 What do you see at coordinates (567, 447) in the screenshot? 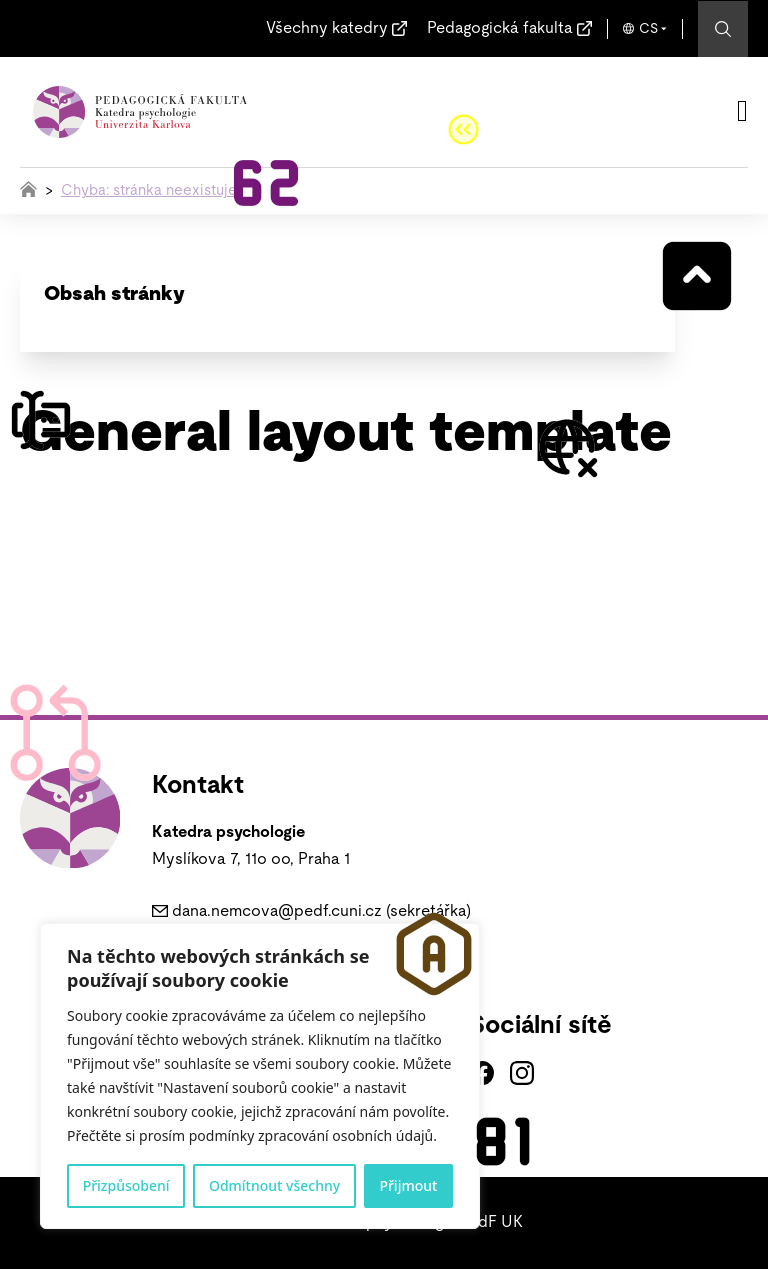
I see `indicates no internet connection` at bounding box center [567, 447].